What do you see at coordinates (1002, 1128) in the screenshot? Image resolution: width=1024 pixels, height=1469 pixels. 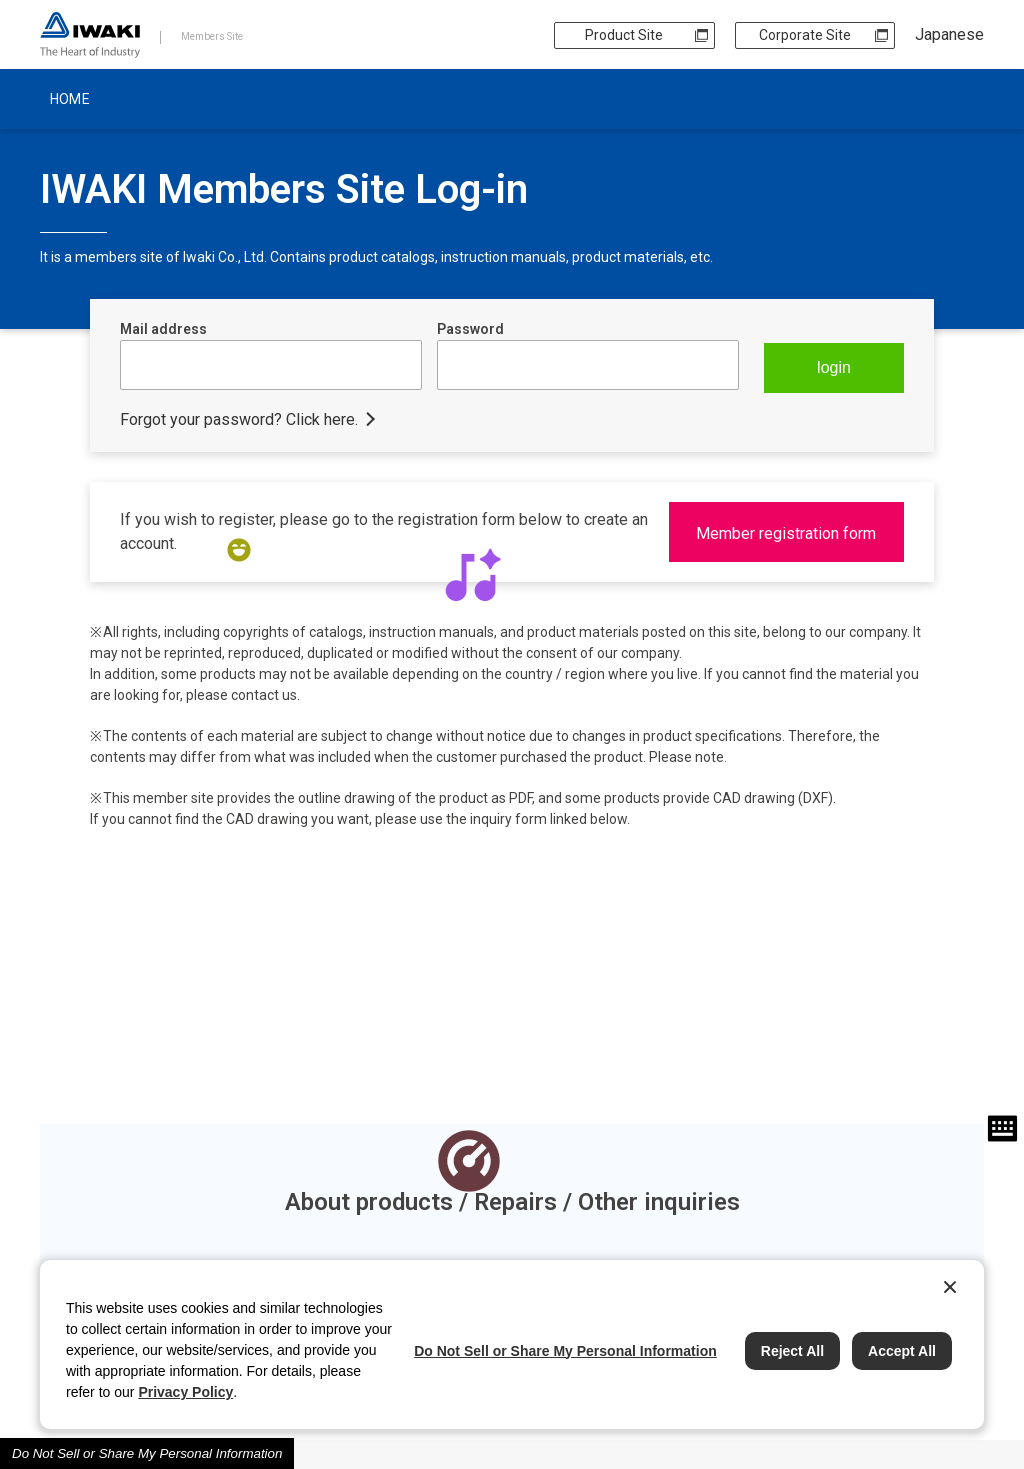 I see `open the on-screen keyboard` at bounding box center [1002, 1128].